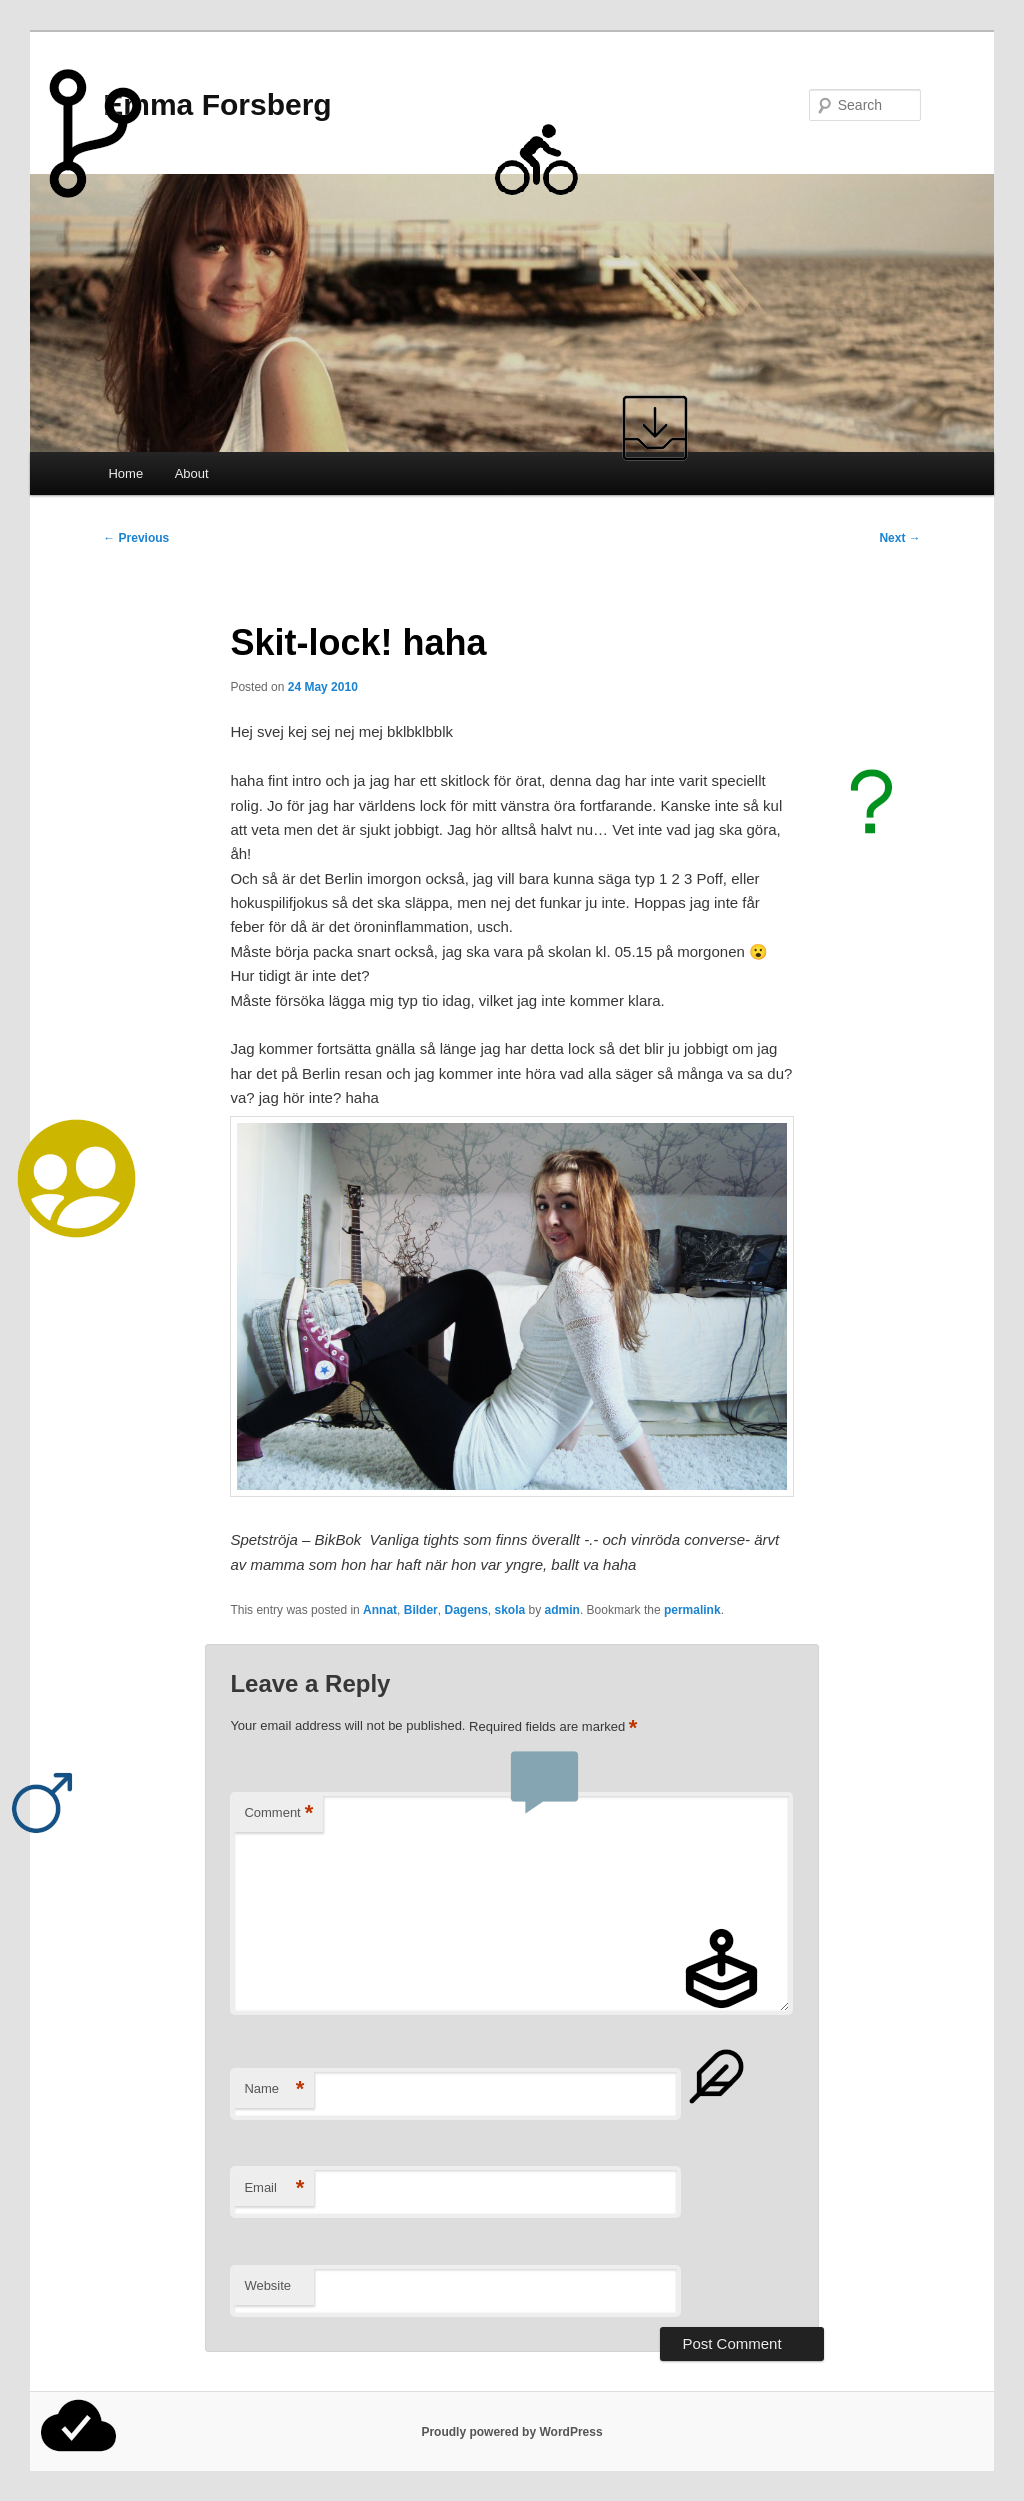  What do you see at coordinates (42, 1803) in the screenshot?
I see `select male gender option` at bounding box center [42, 1803].